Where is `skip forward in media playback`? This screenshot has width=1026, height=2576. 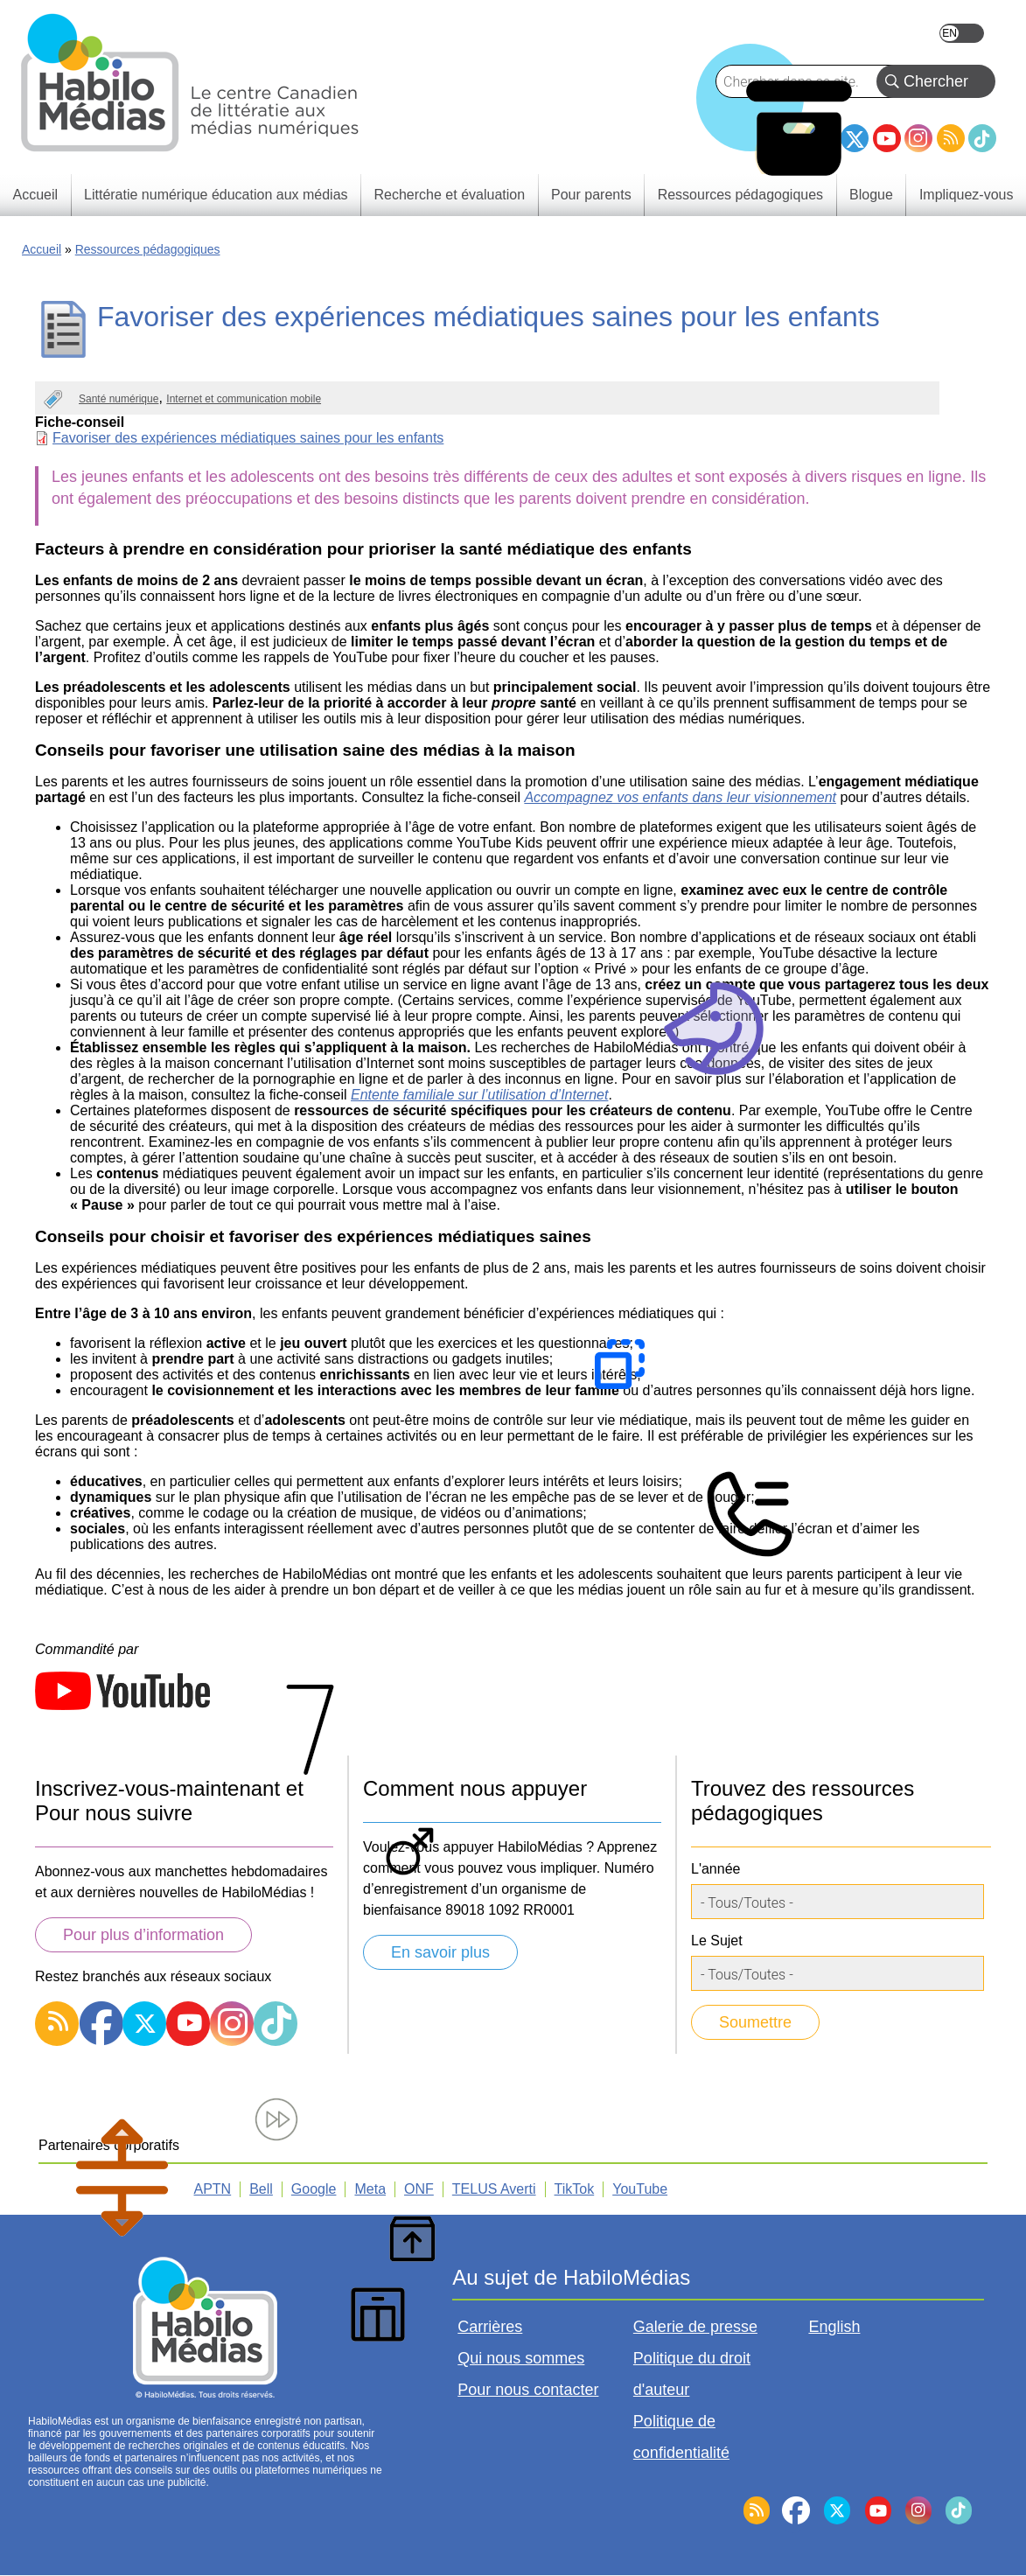 skip forward in media playback is located at coordinates (276, 2119).